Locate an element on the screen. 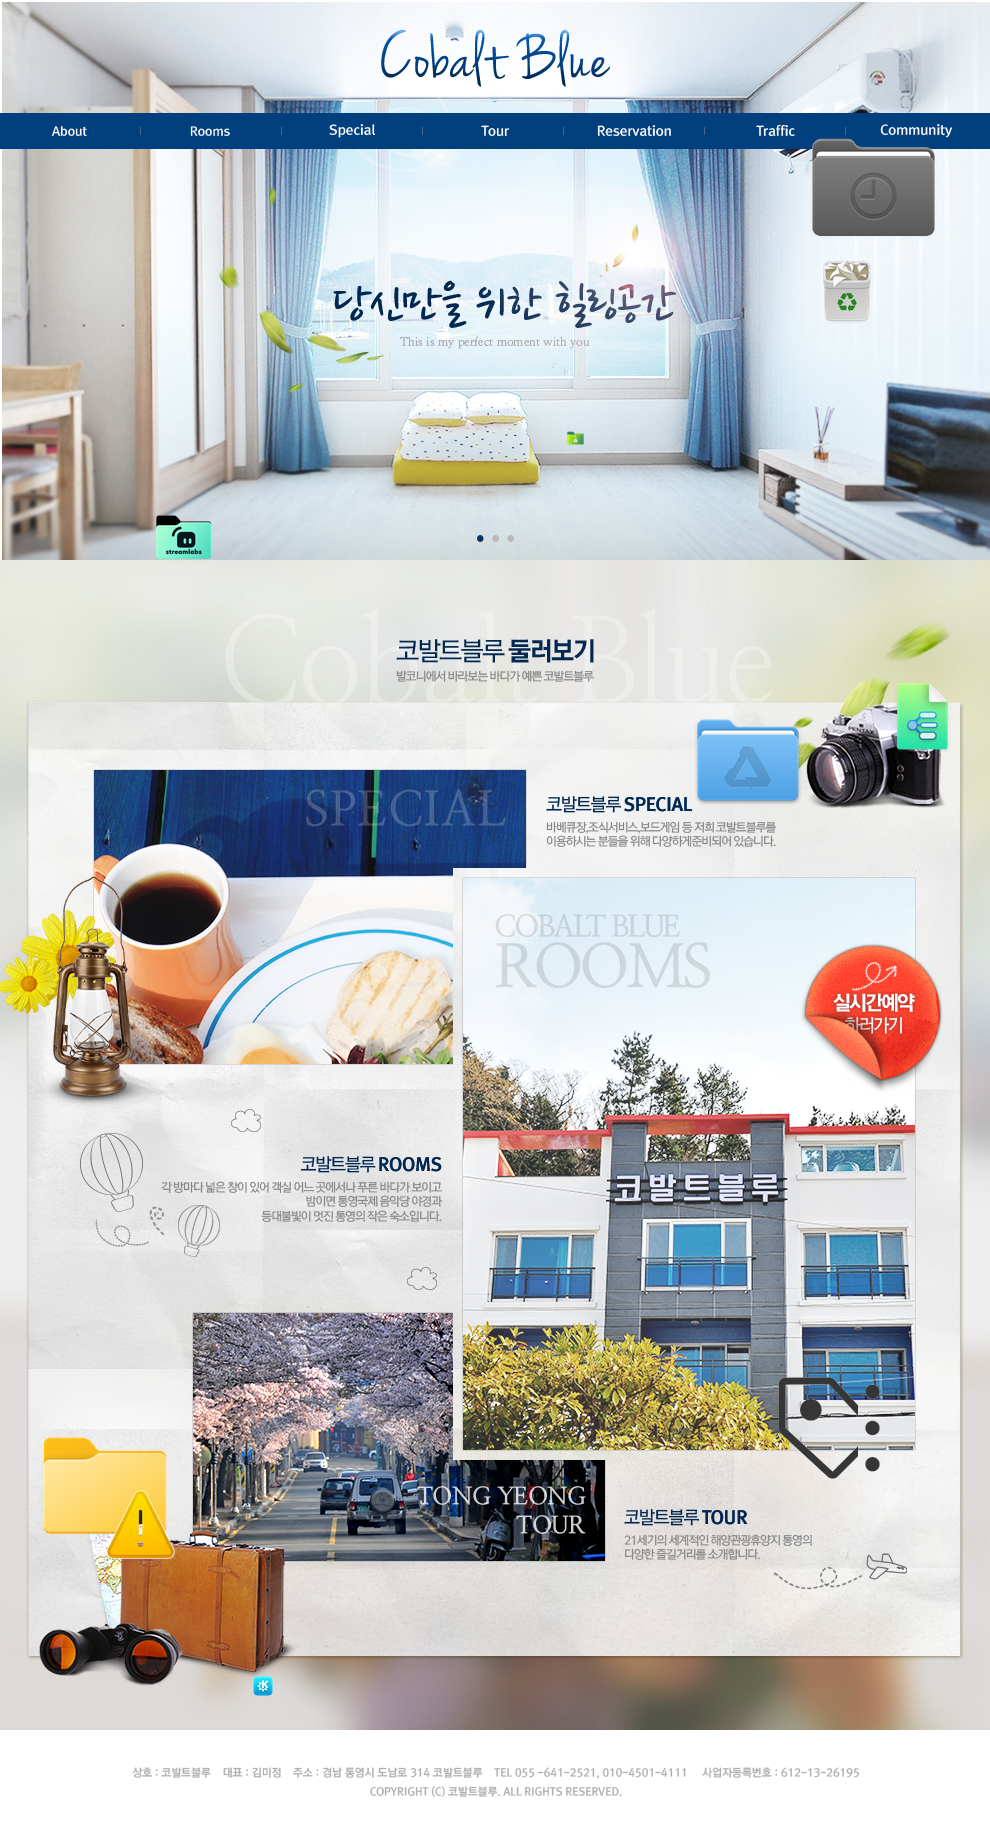  view or manage music tags is located at coordinates (829, 1428).